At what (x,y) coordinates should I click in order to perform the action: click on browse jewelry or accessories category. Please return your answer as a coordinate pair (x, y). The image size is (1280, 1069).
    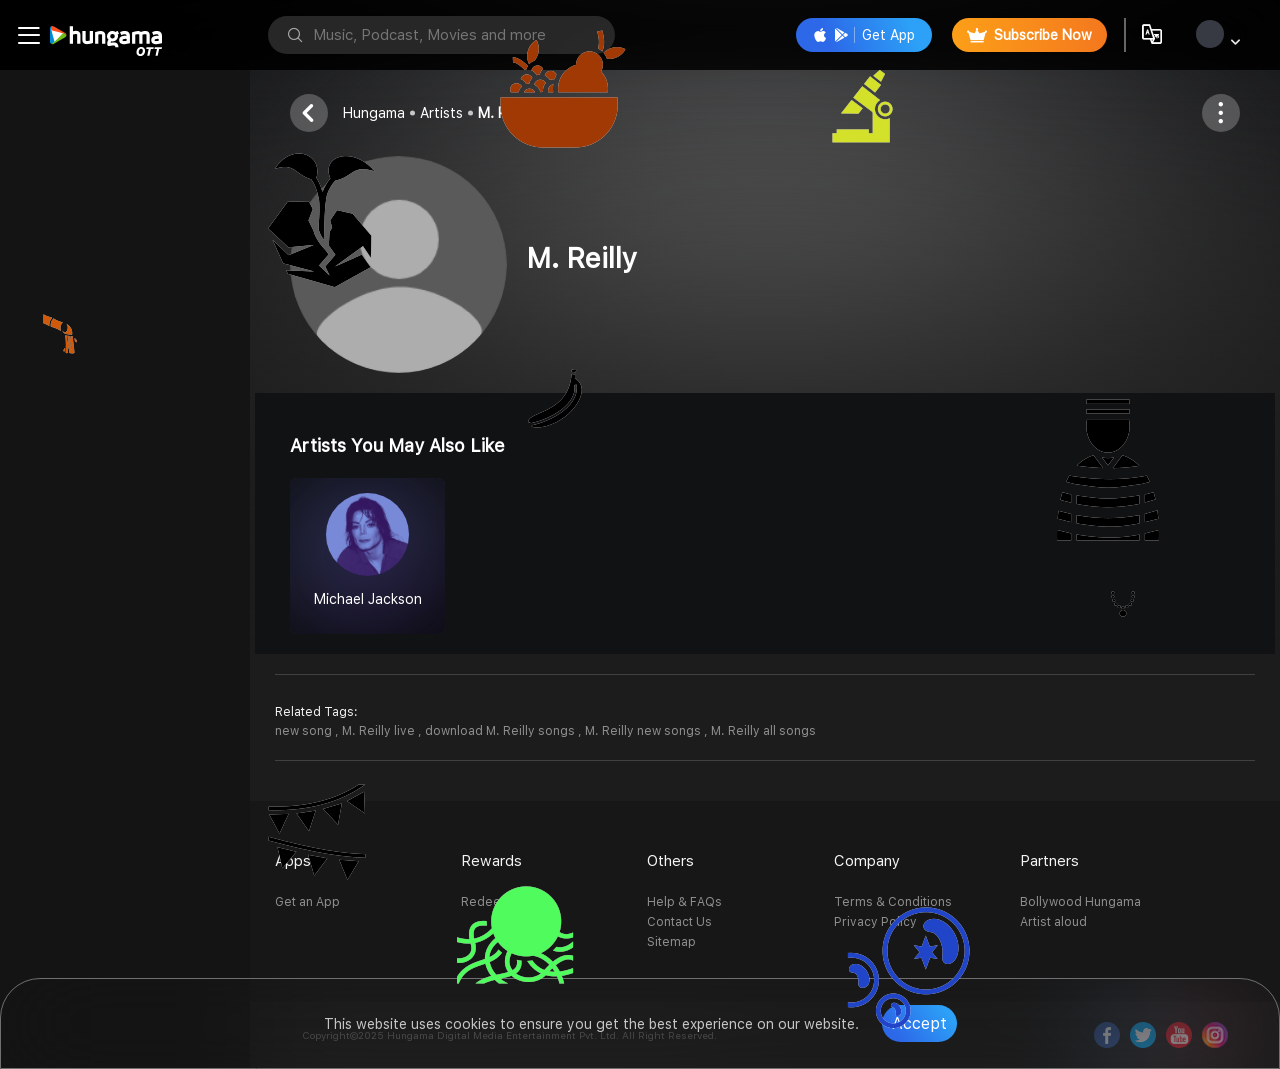
    Looking at the image, I should click on (1123, 604).